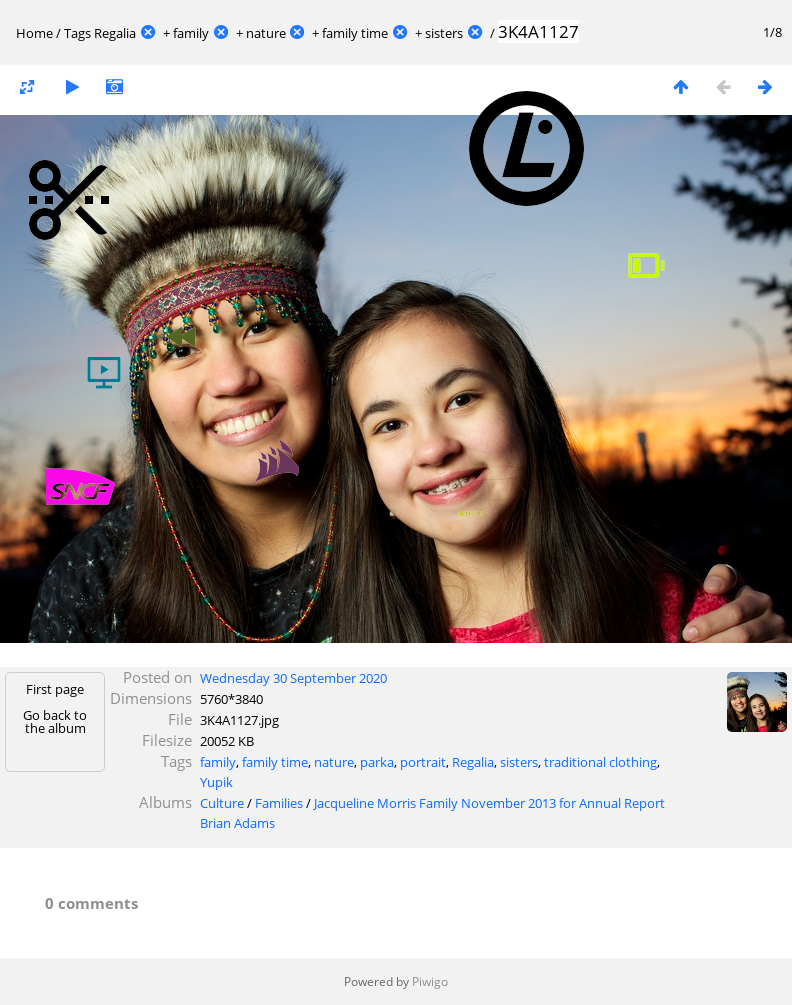 This screenshot has height=1005, width=792. What do you see at coordinates (69, 200) in the screenshot?
I see `cut selected content to clipboard` at bounding box center [69, 200].